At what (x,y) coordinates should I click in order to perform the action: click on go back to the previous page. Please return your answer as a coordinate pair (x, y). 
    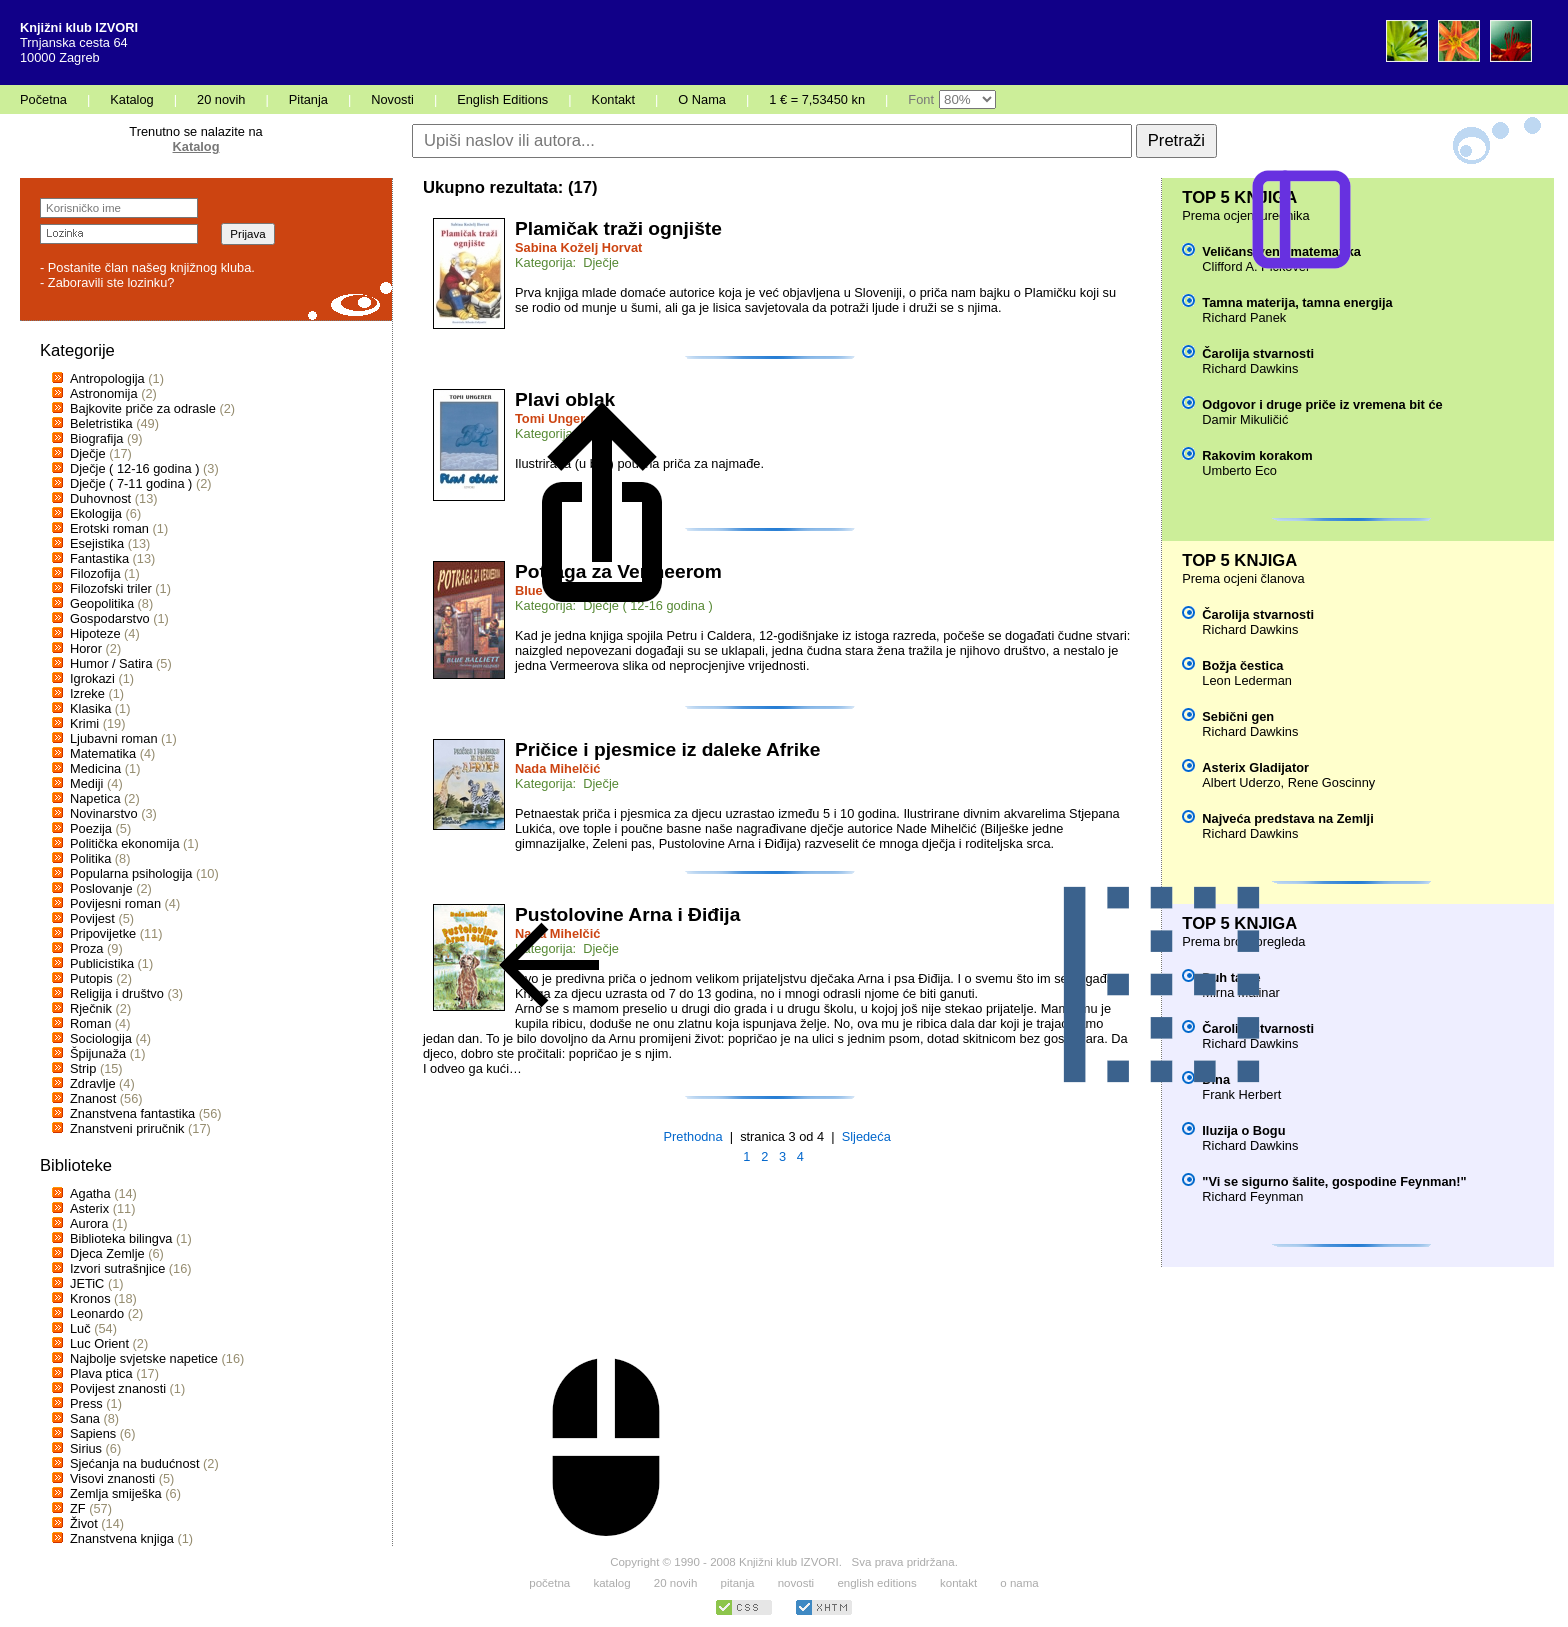
    Looking at the image, I should click on (549, 965).